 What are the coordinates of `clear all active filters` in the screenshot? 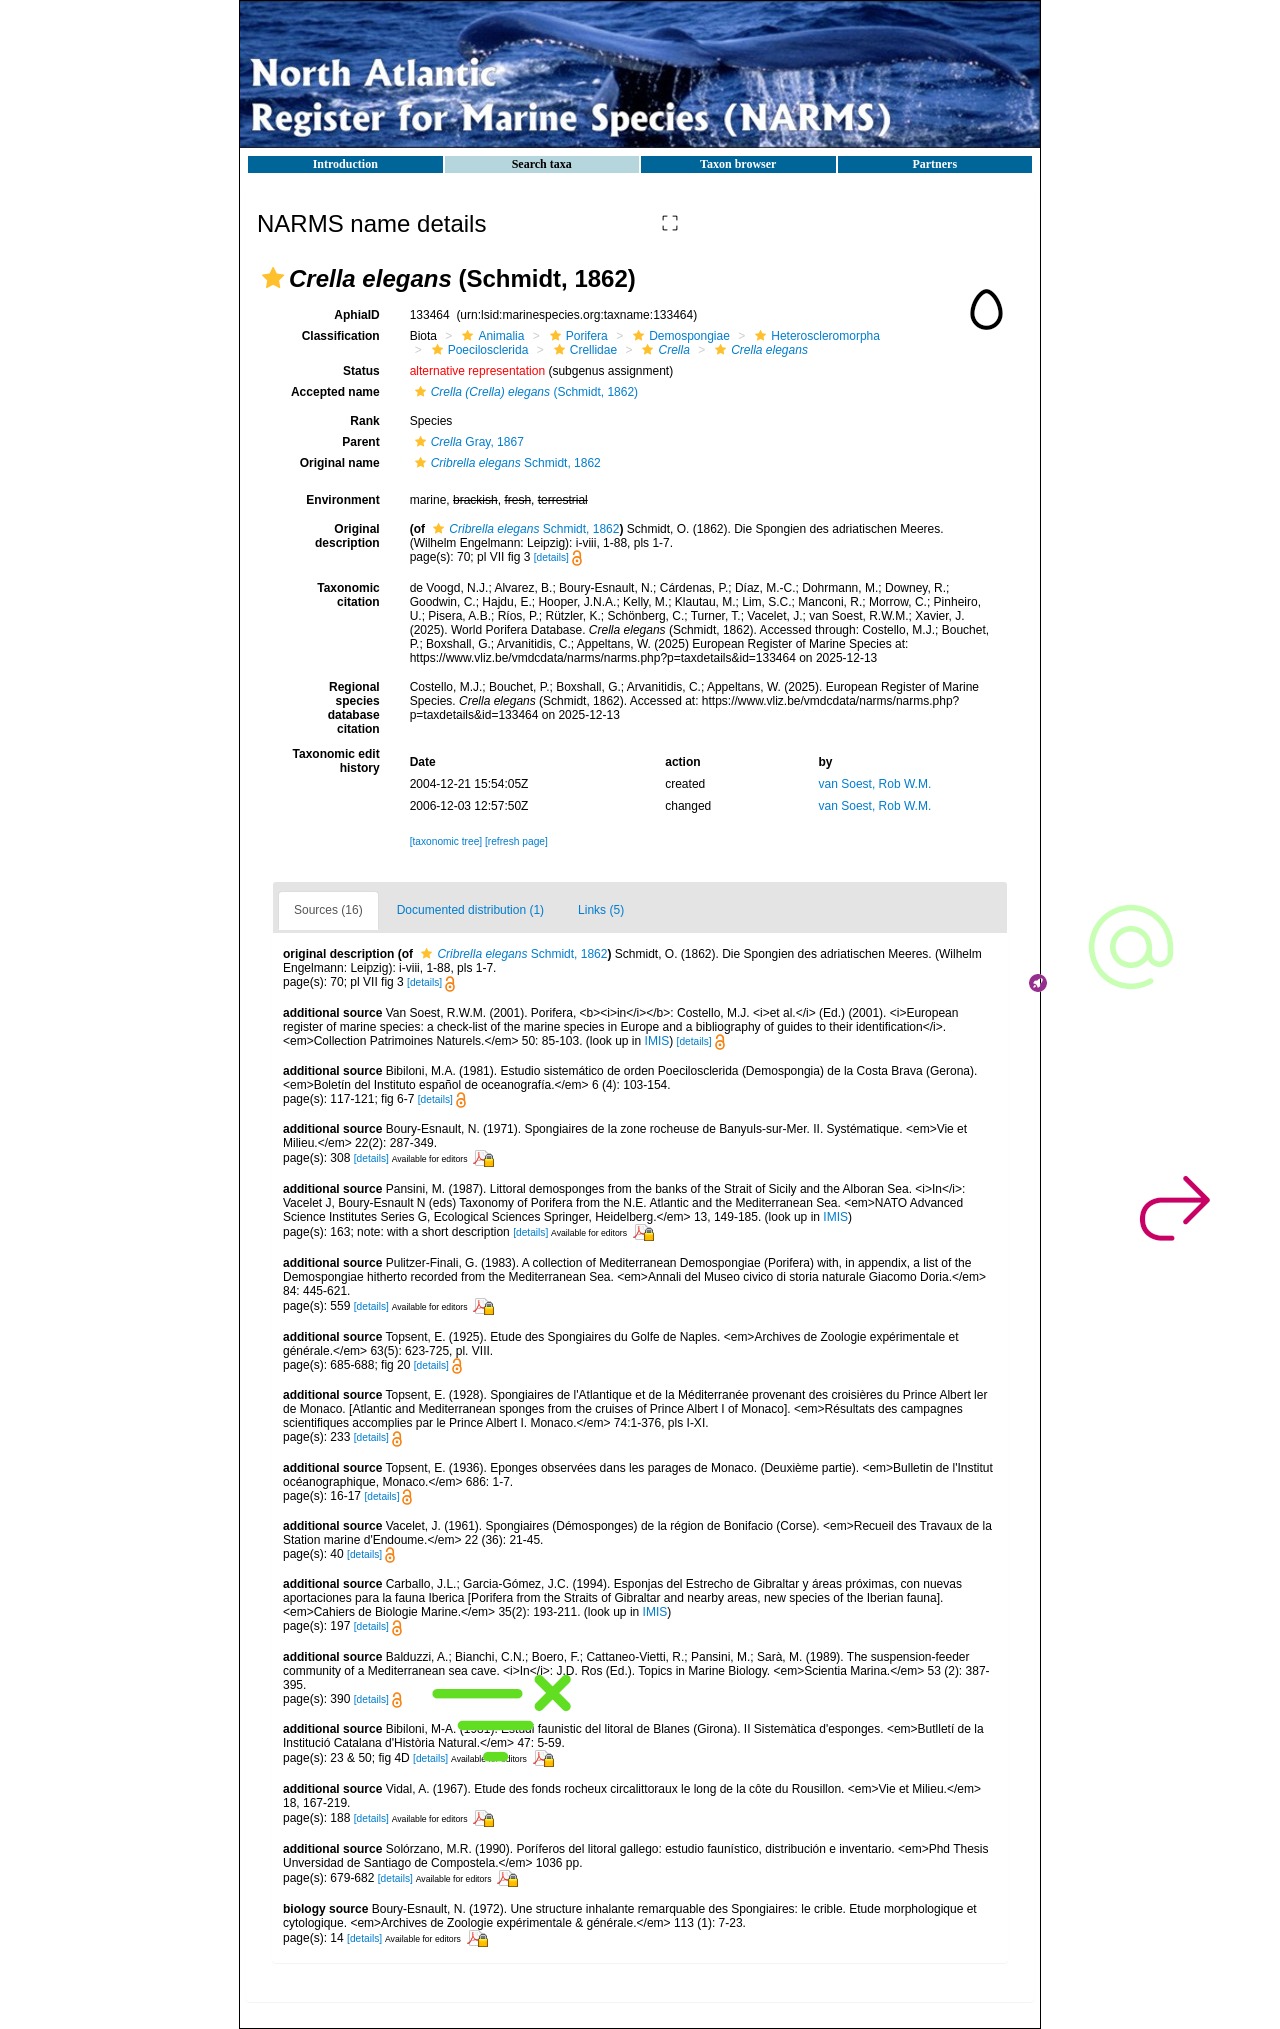 It's located at (502, 1727).